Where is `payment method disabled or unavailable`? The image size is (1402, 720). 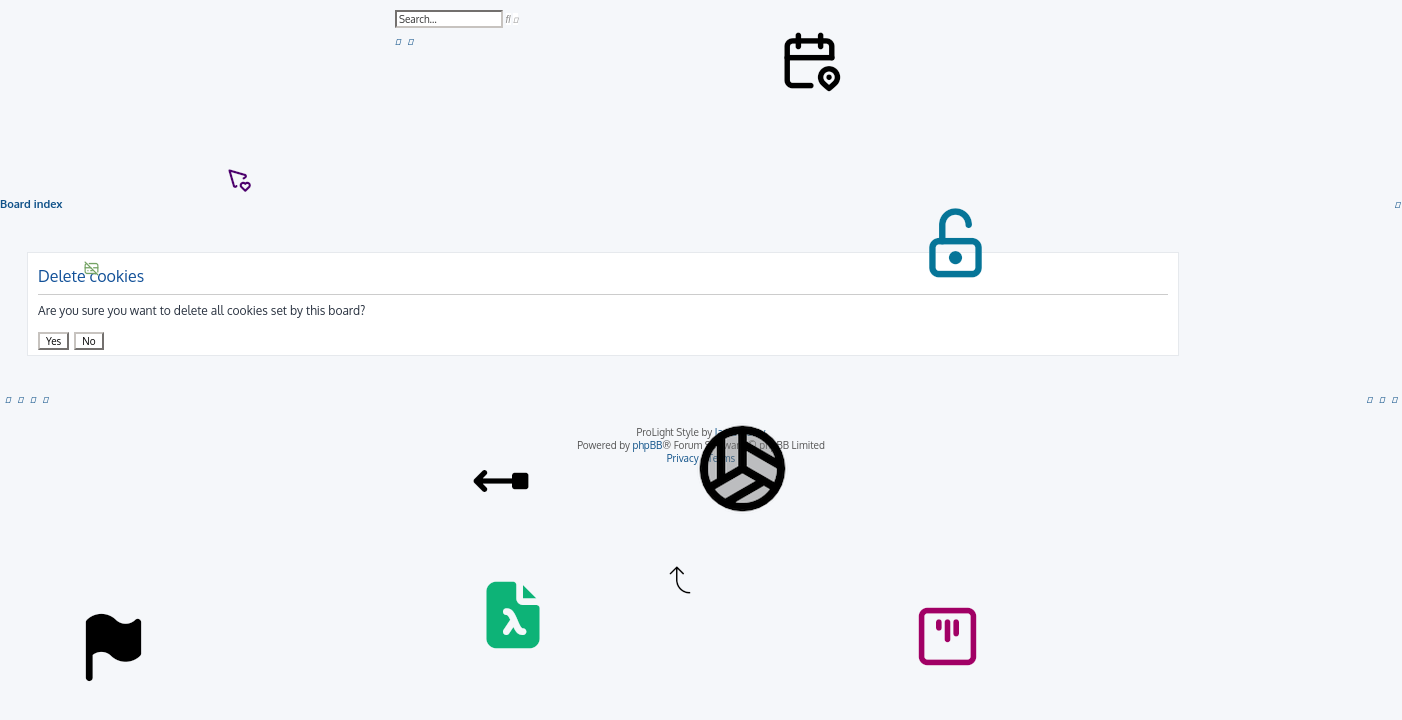
payment method disabled or unavailable is located at coordinates (91, 268).